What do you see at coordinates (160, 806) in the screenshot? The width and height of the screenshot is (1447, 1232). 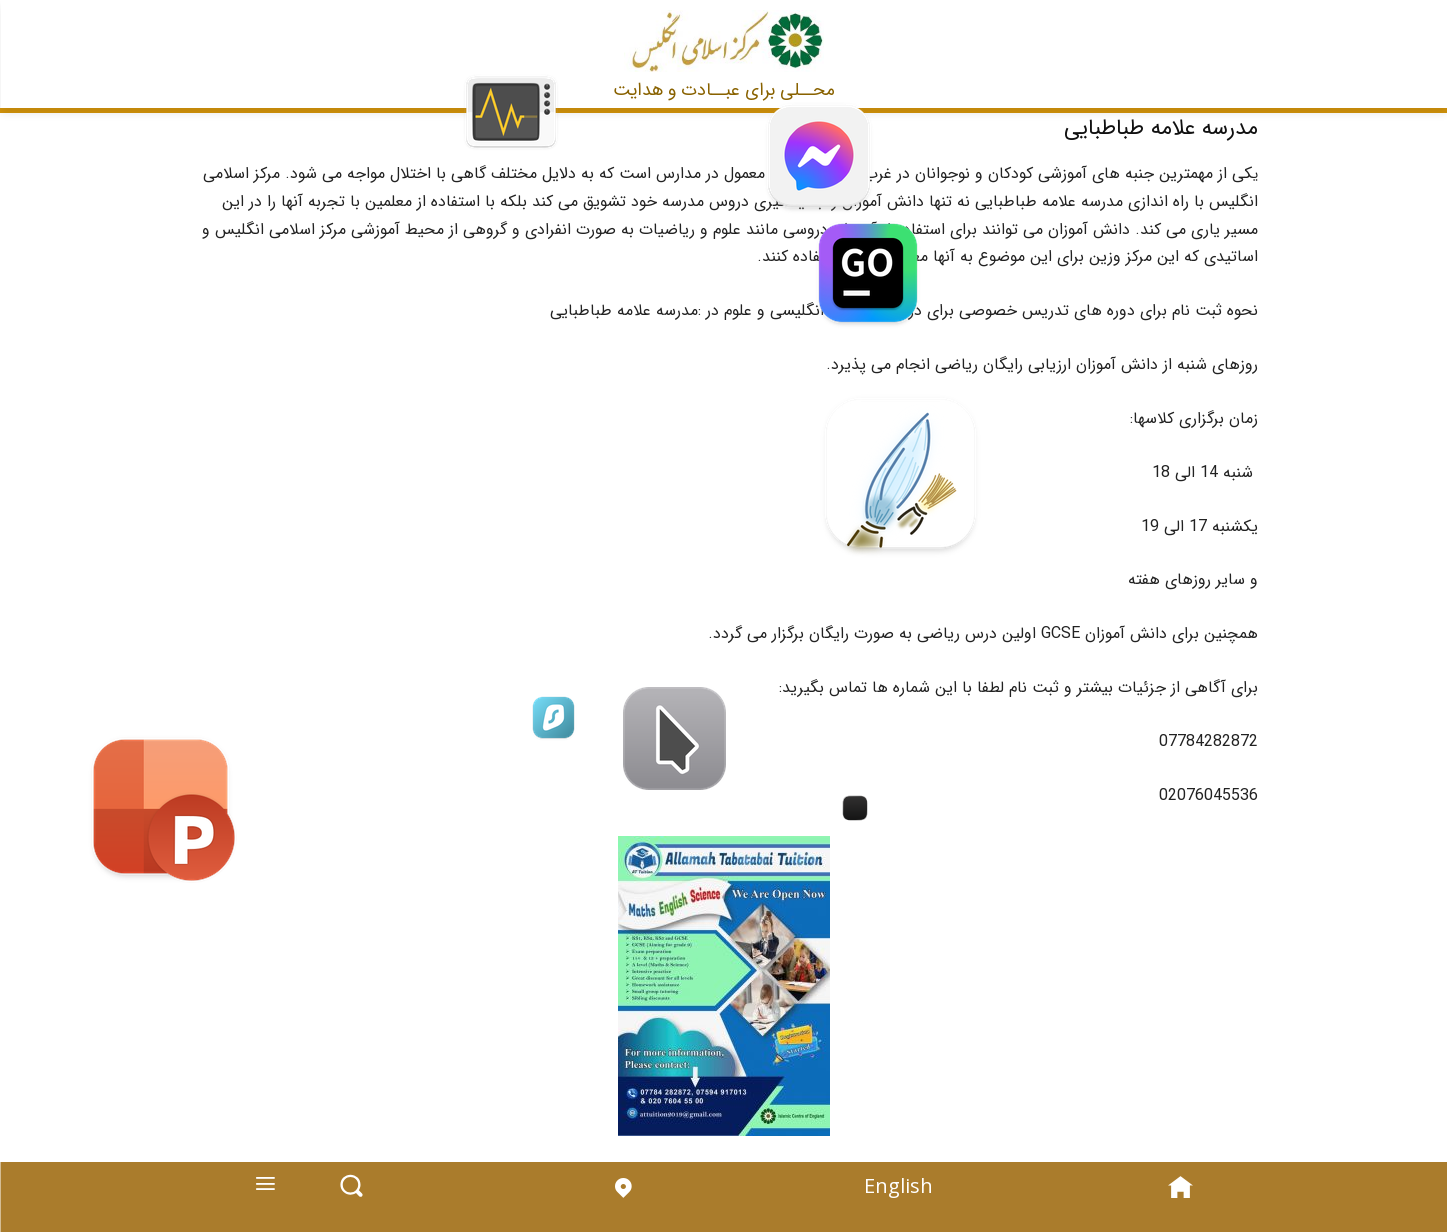 I see `open Microsoft PowerPoint` at bounding box center [160, 806].